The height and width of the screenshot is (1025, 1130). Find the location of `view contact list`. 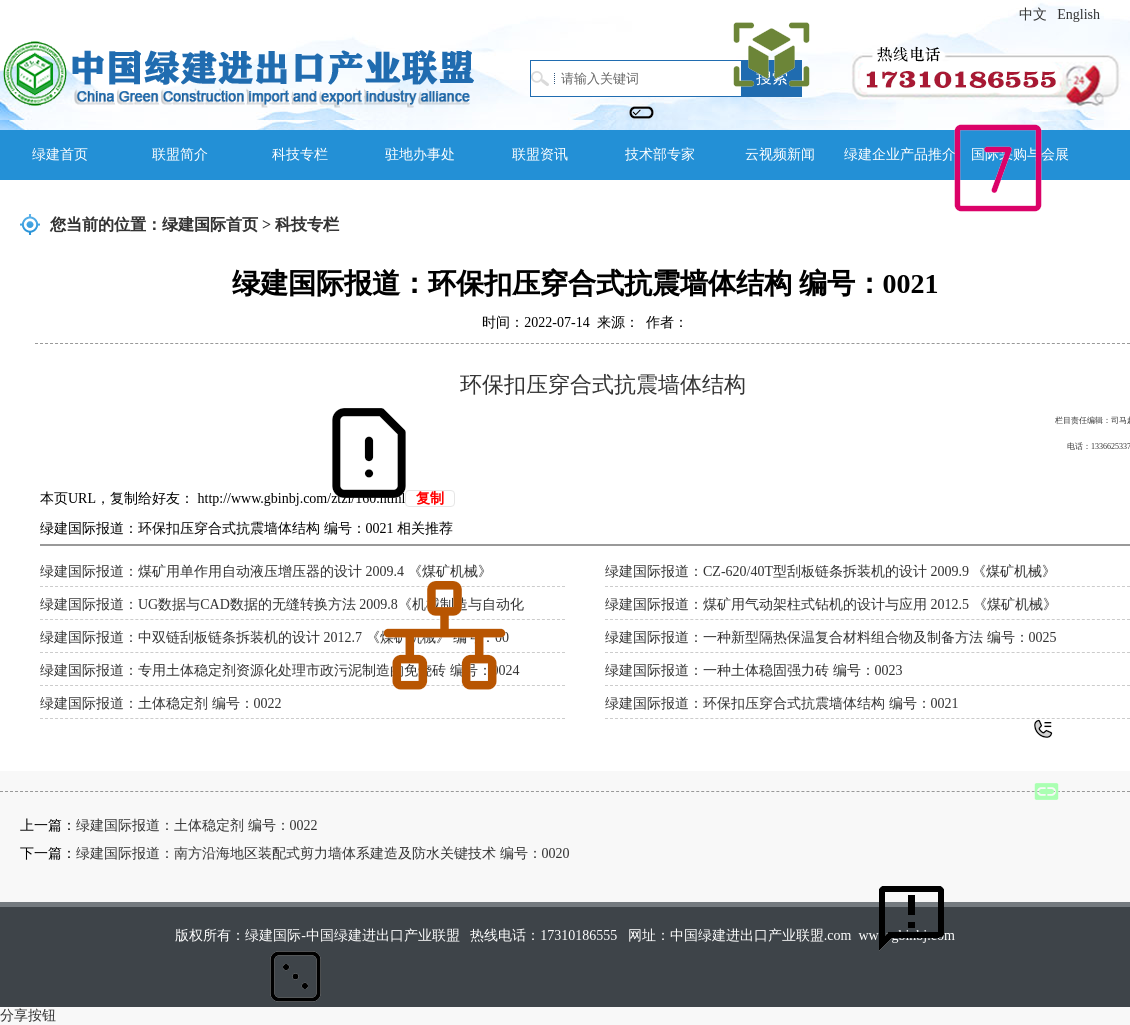

view contact list is located at coordinates (1043, 728).